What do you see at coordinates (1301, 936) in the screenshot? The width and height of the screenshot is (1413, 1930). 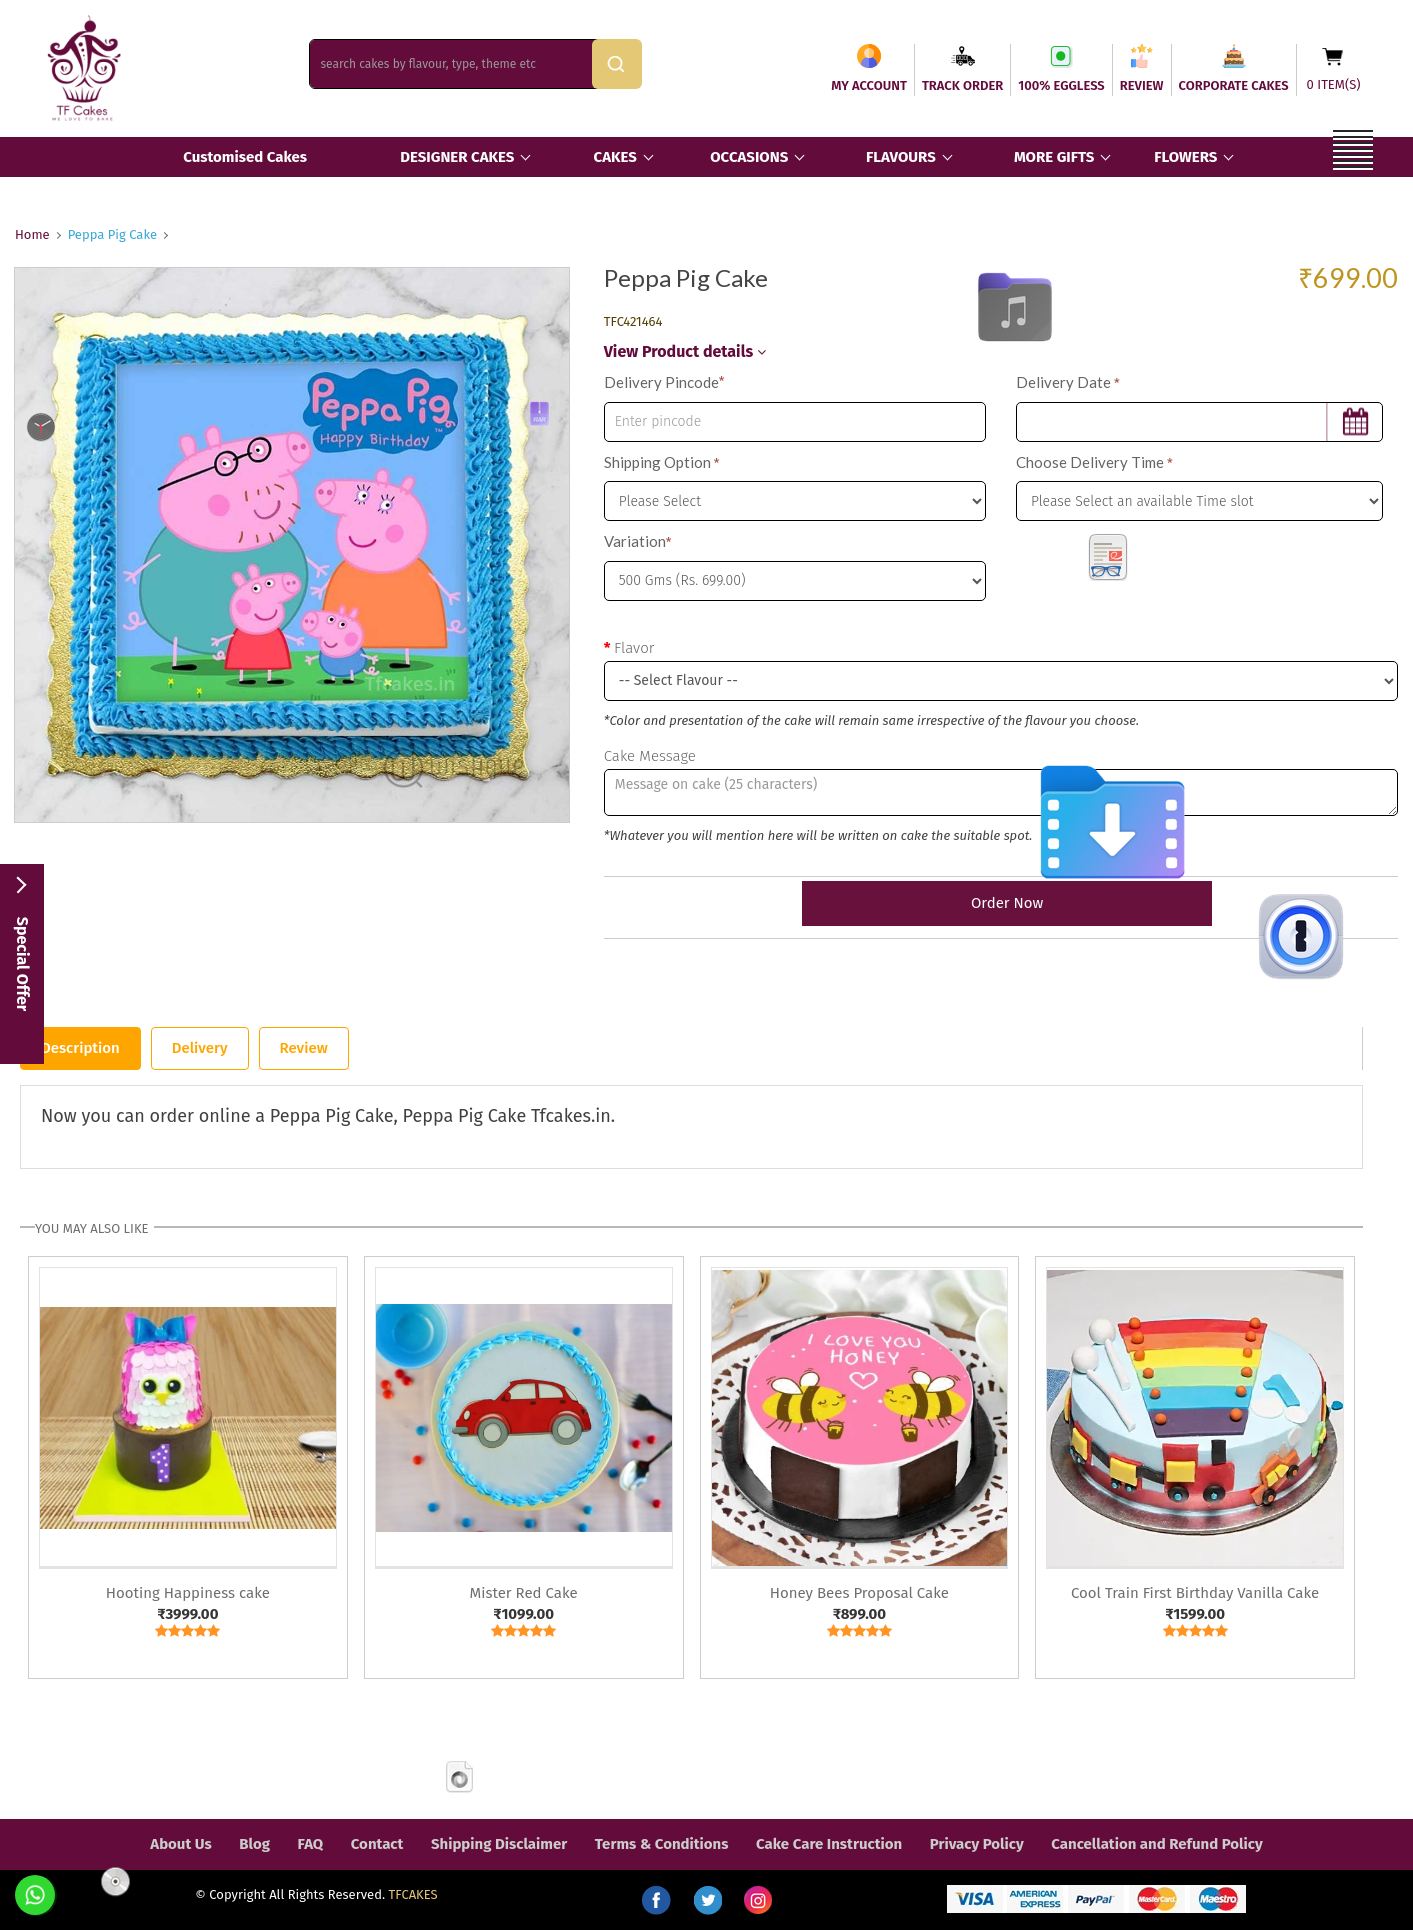 I see `open 1Password to access saved passwords` at bounding box center [1301, 936].